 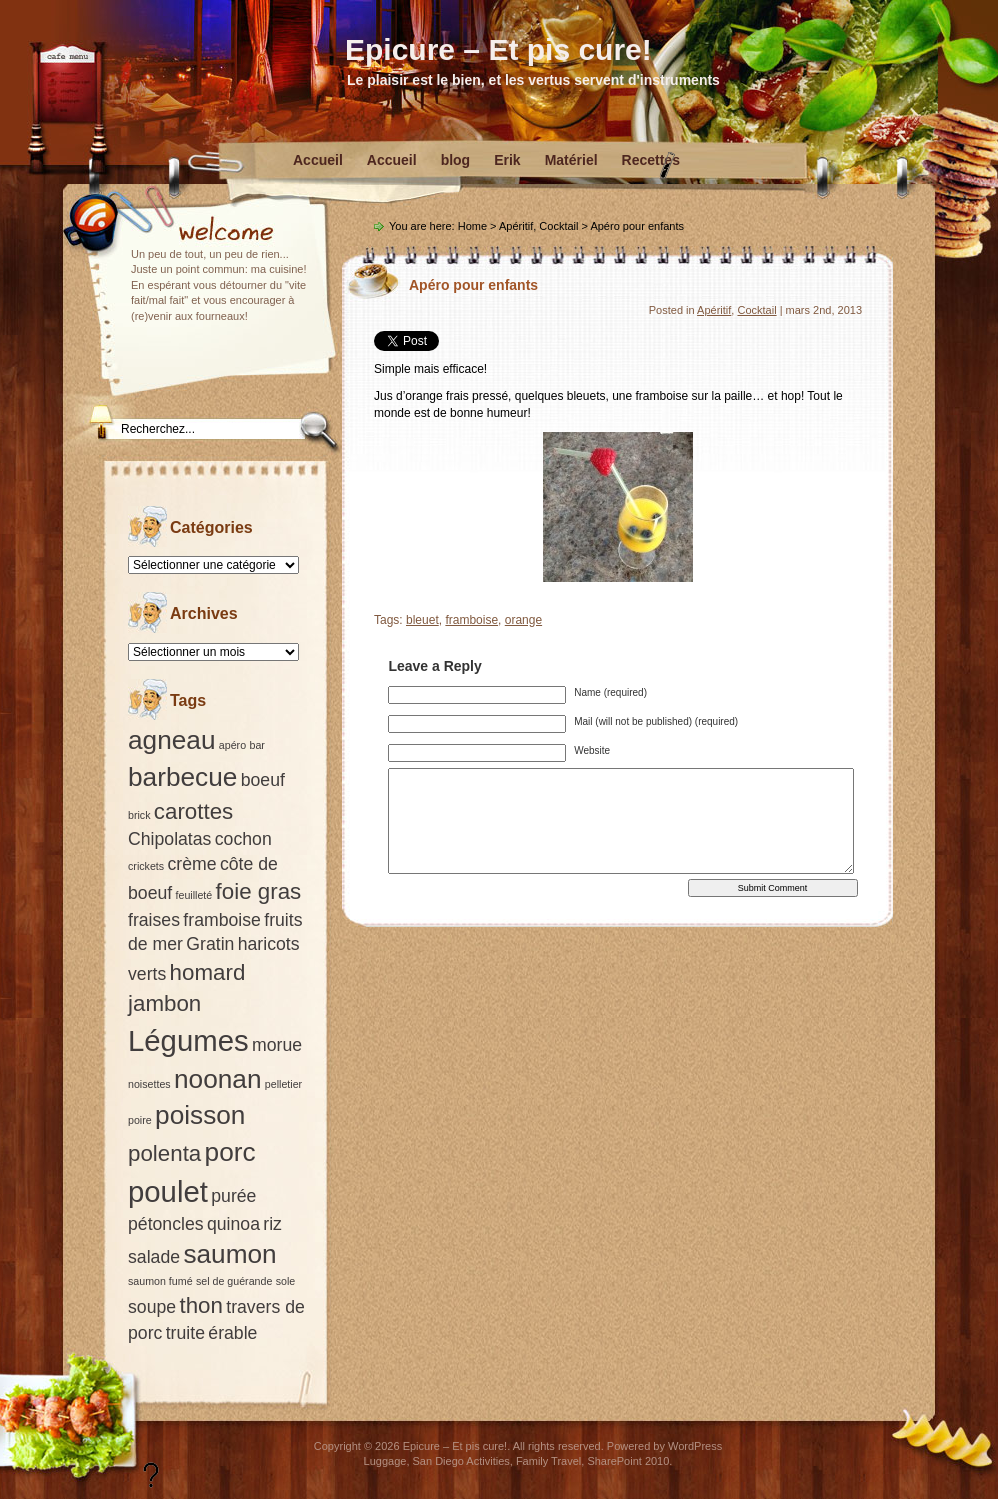 I want to click on jekyll static site generator logo, so click(x=667, y=165).